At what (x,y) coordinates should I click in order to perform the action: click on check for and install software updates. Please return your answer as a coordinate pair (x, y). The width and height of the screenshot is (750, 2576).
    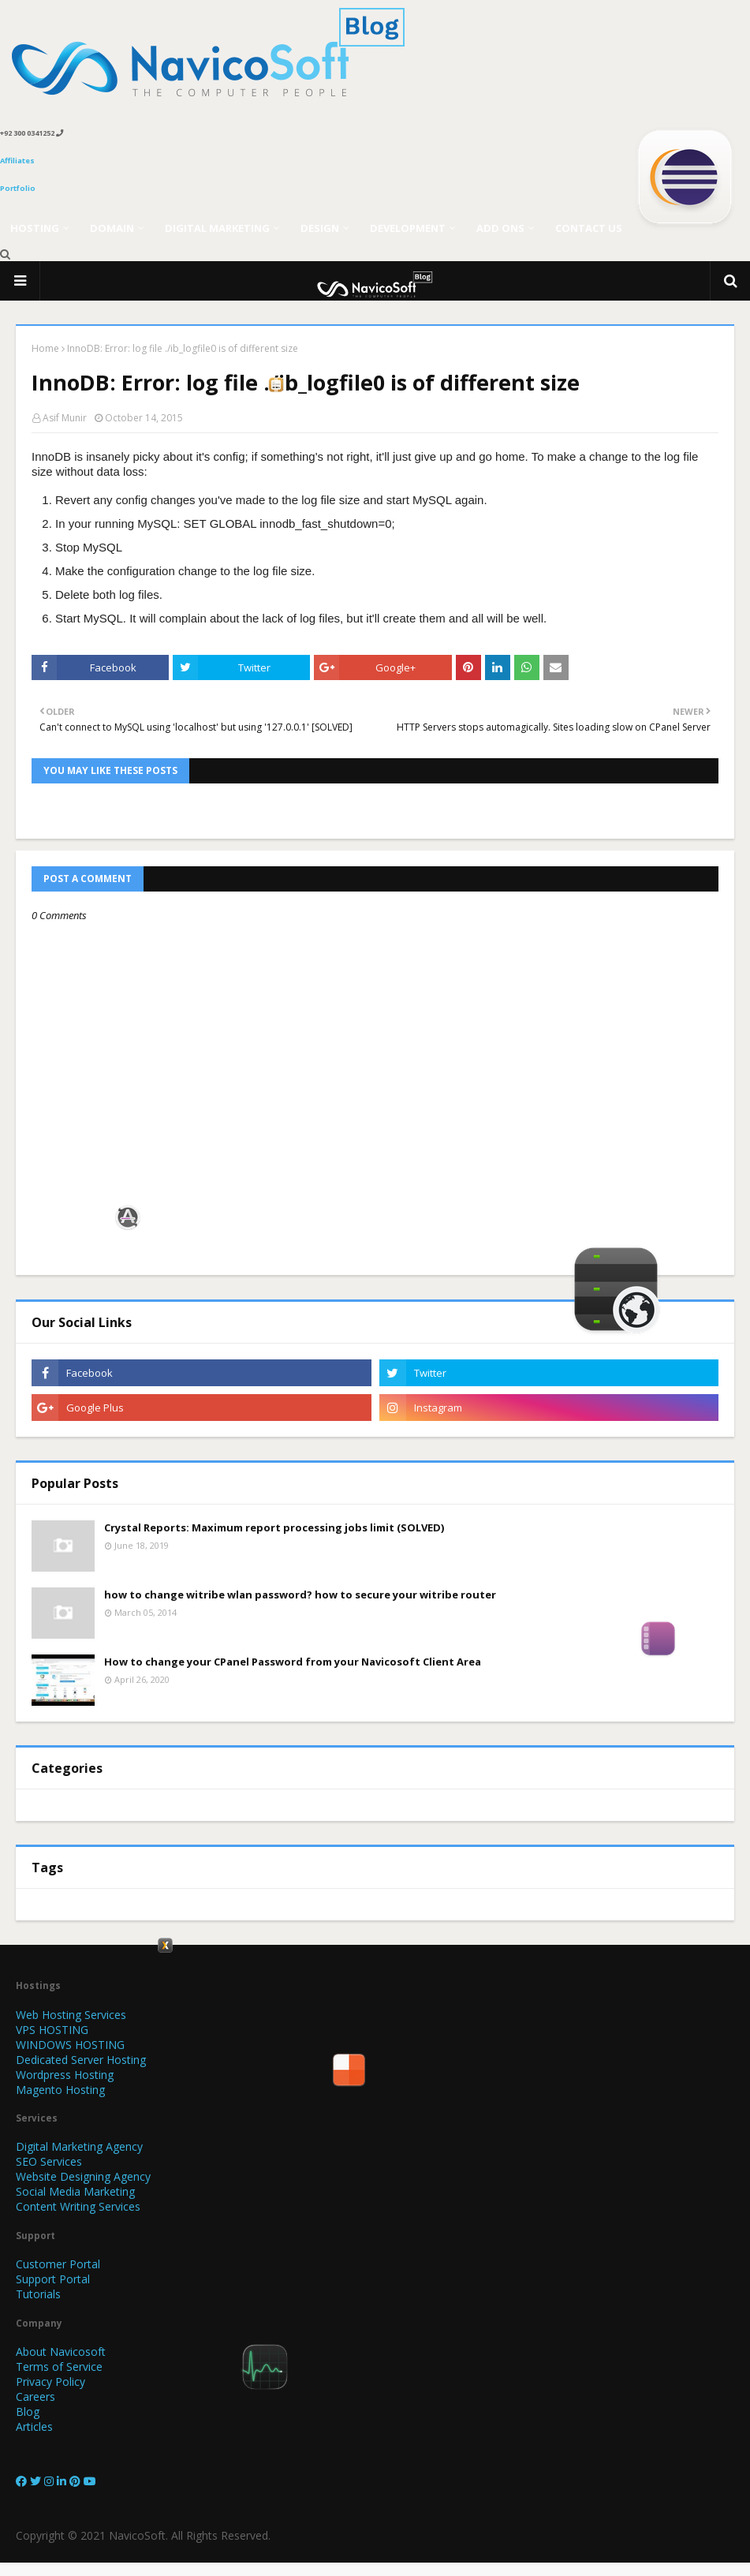
    Looking at the image, I should click on (128, 1217).